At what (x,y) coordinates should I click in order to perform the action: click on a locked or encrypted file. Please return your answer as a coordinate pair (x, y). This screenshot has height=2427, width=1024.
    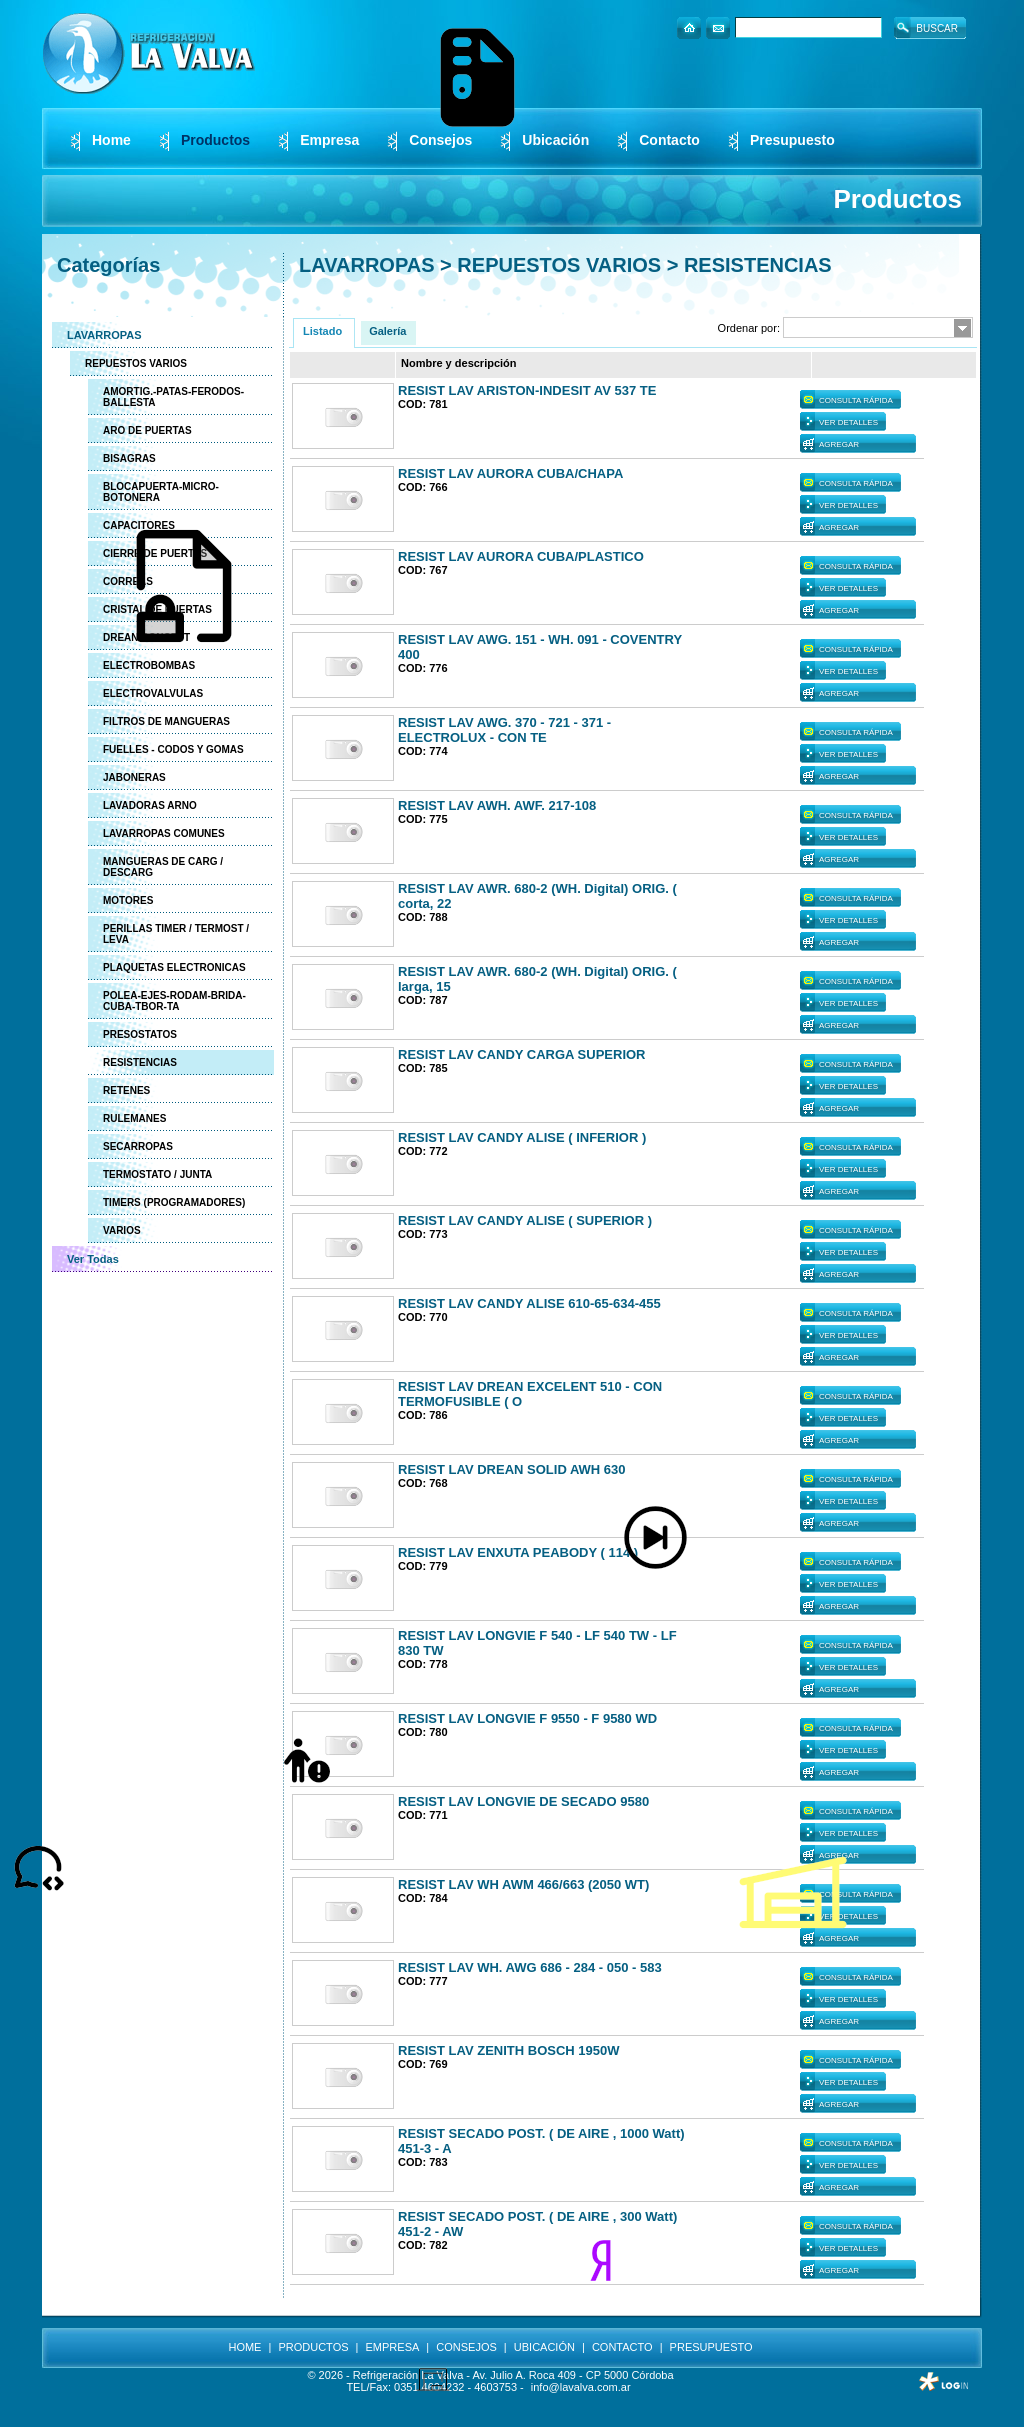
    Looking at the image, I should click on (184, 586).